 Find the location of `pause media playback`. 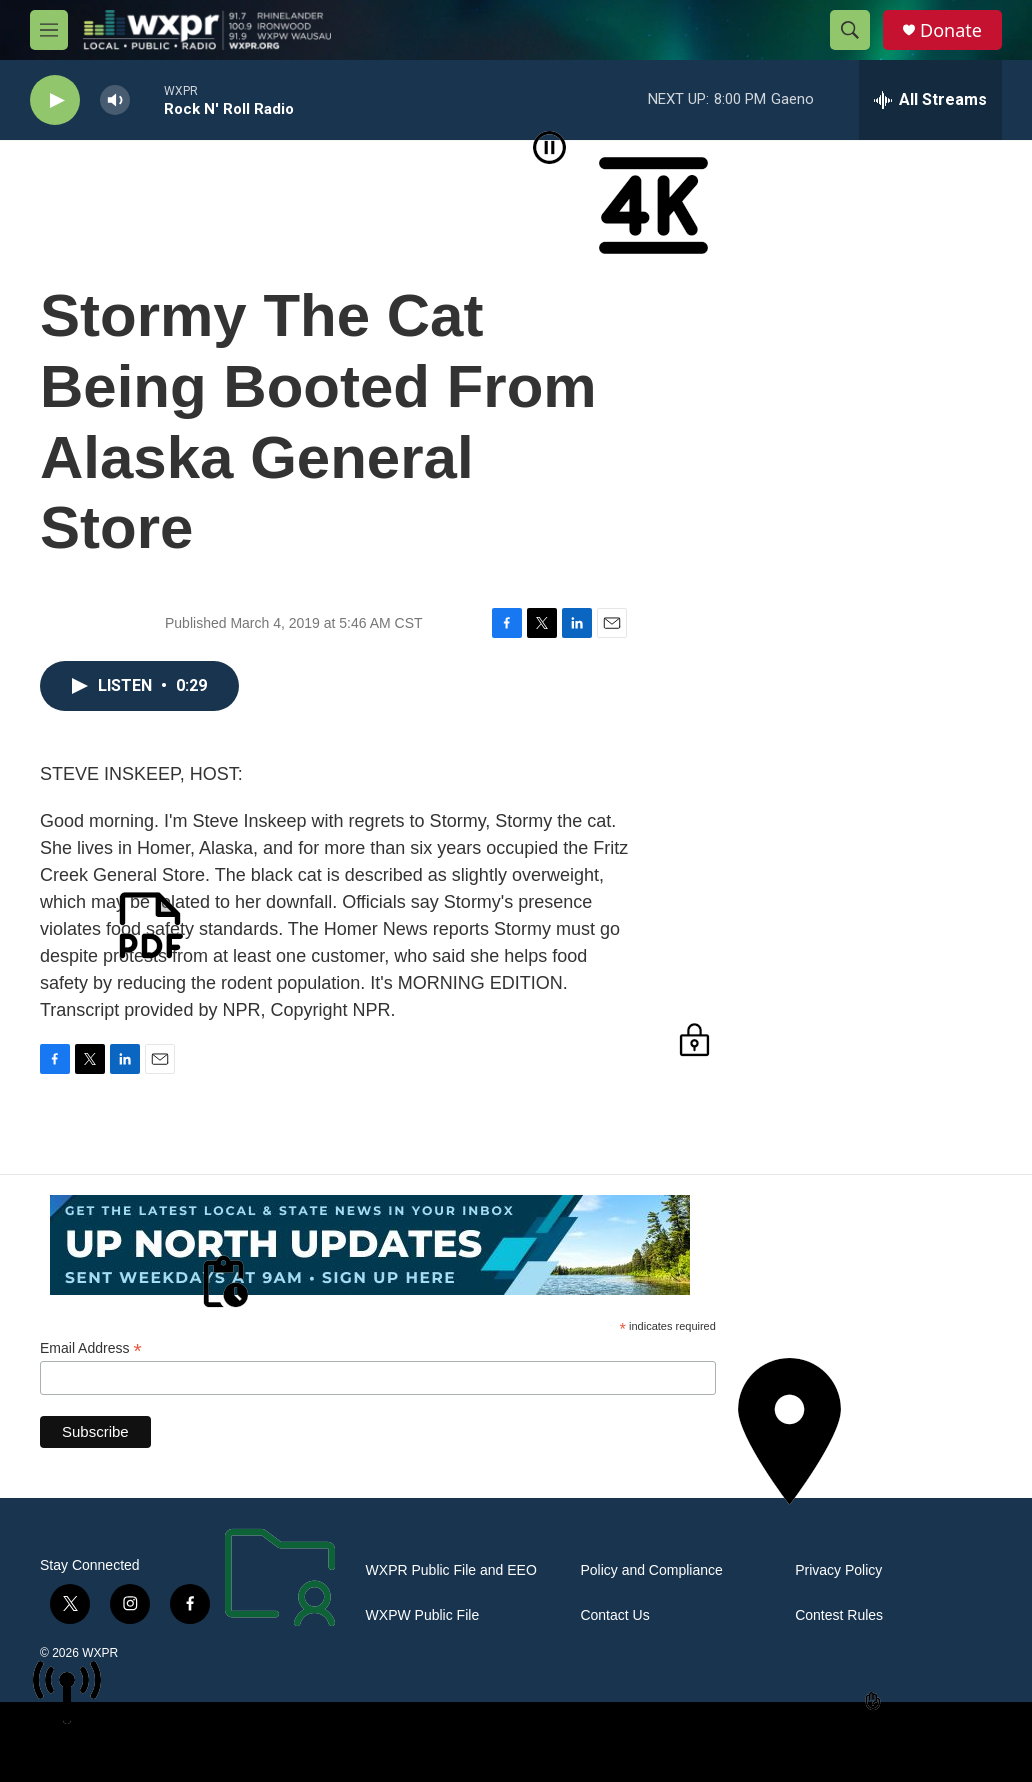

pause media playback is located at coordinates (549, 147).